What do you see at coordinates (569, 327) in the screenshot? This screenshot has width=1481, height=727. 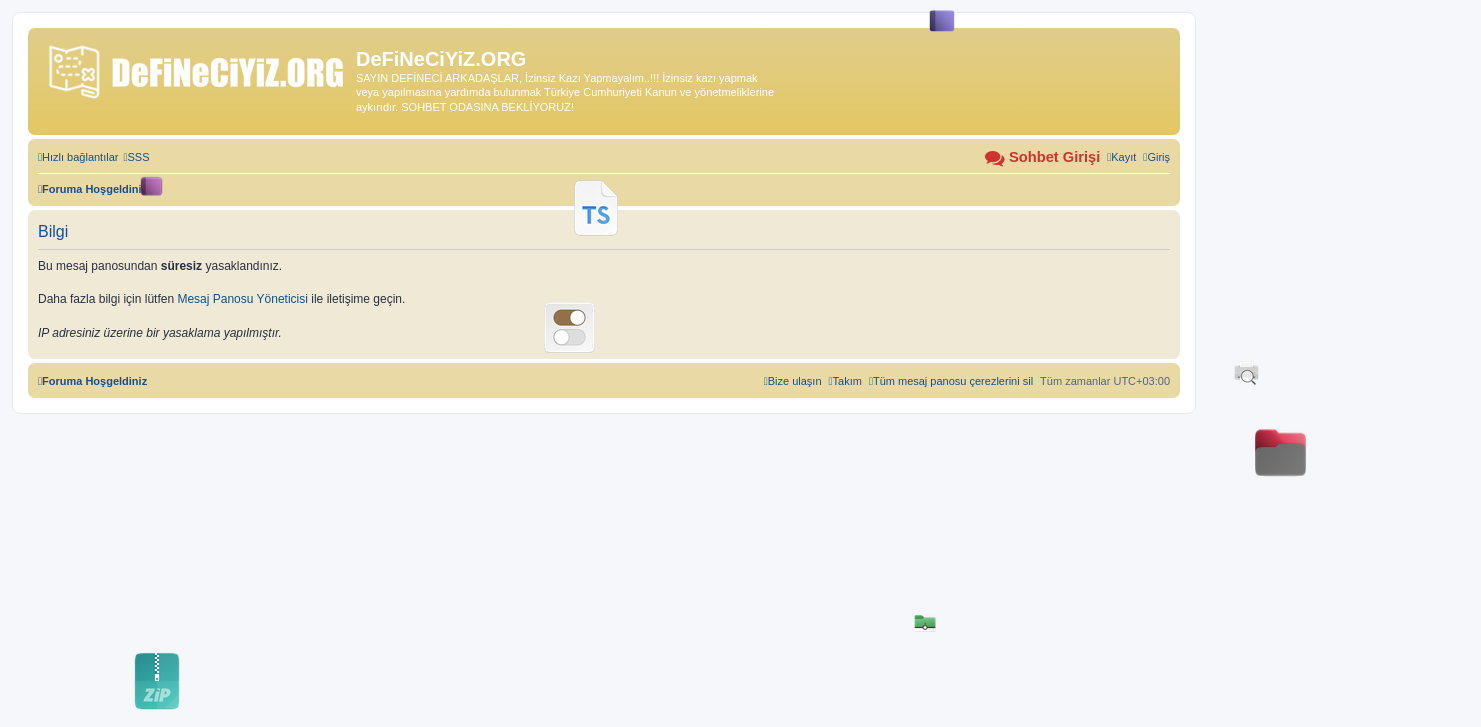 I see `open gnome tweaks to customize desktop settings` at bounding box center [569, 327].